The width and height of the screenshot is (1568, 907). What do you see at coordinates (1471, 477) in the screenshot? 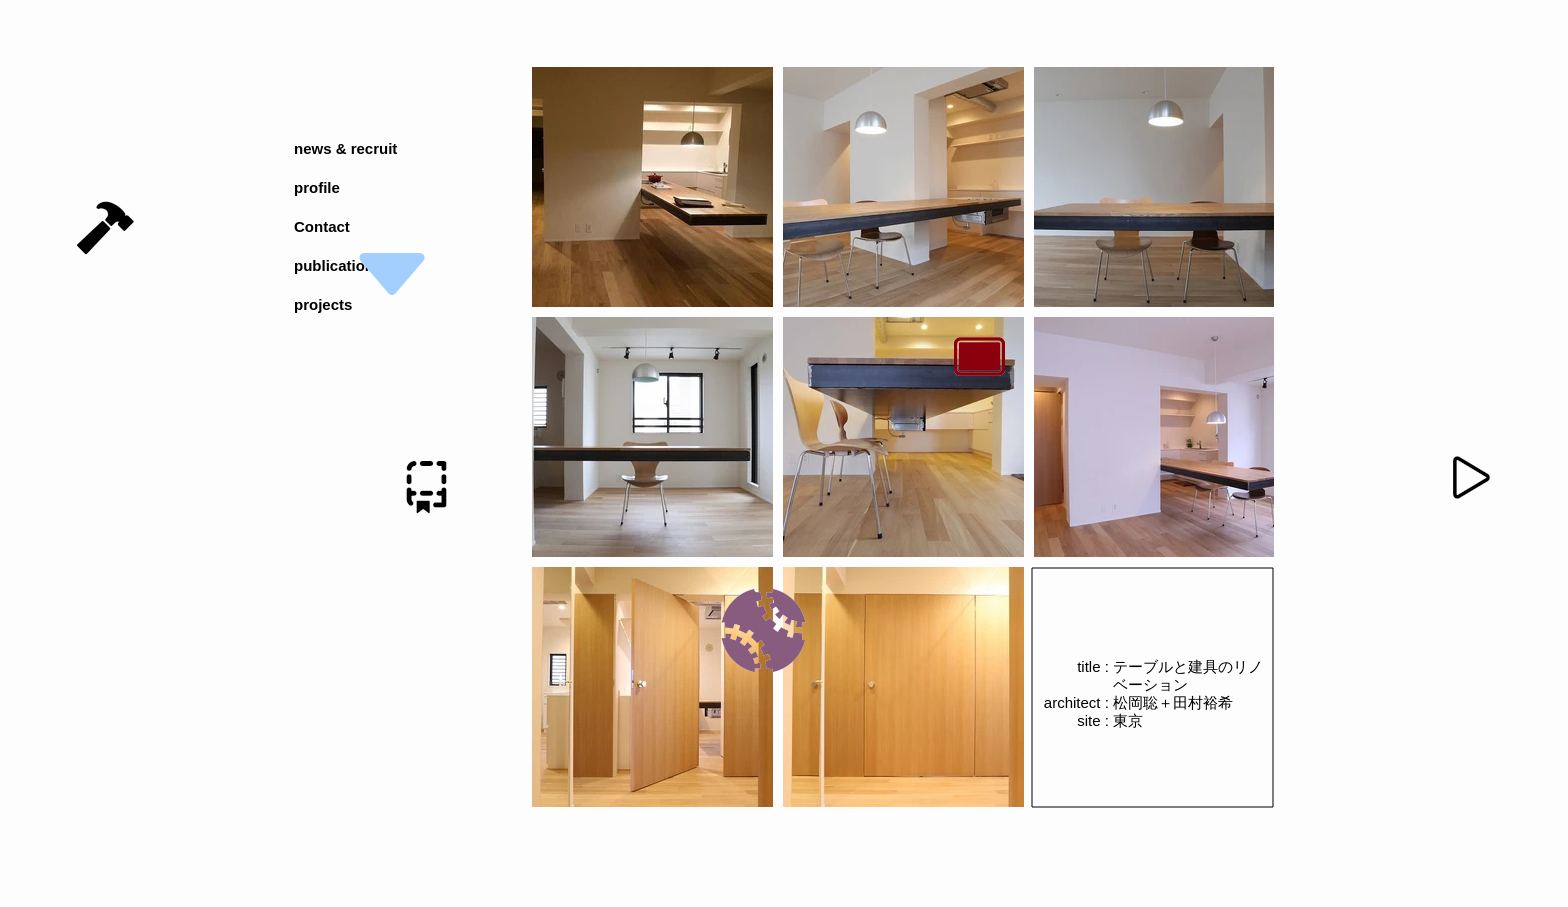
I see `start playing media` at bounding box center [1471, 477].